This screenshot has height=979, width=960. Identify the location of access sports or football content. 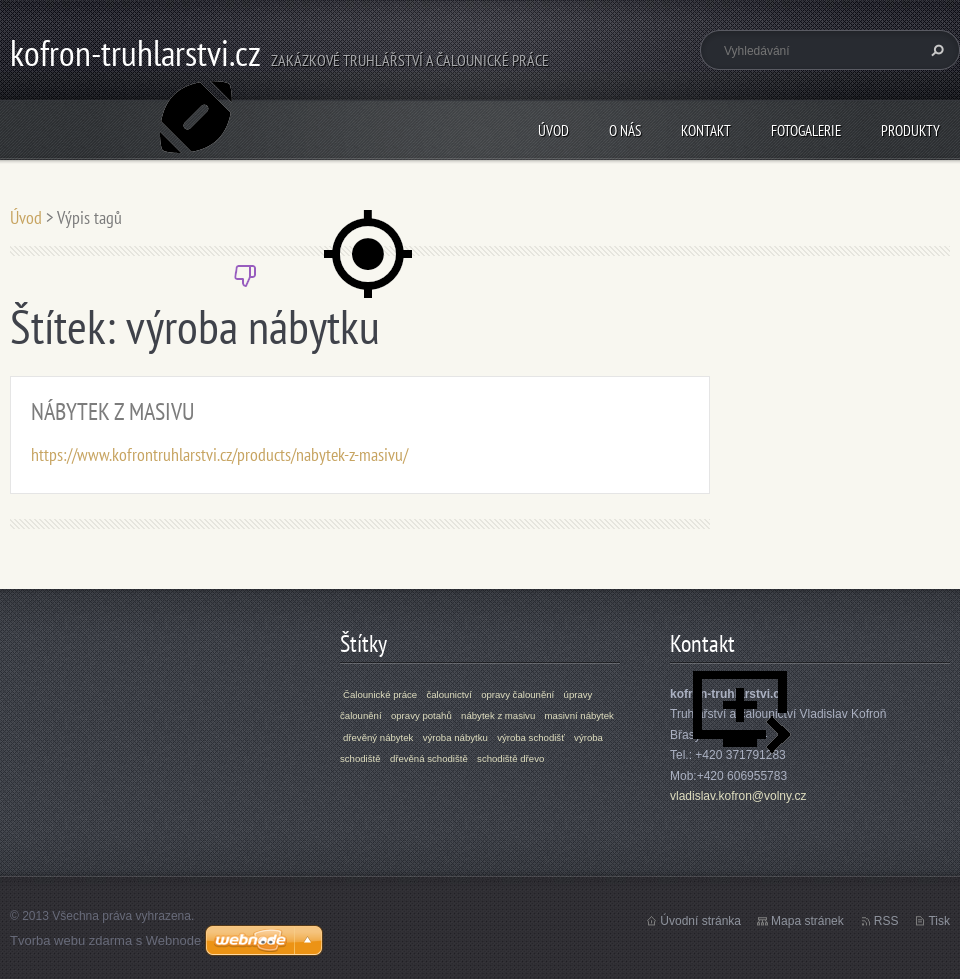
(196, 117).